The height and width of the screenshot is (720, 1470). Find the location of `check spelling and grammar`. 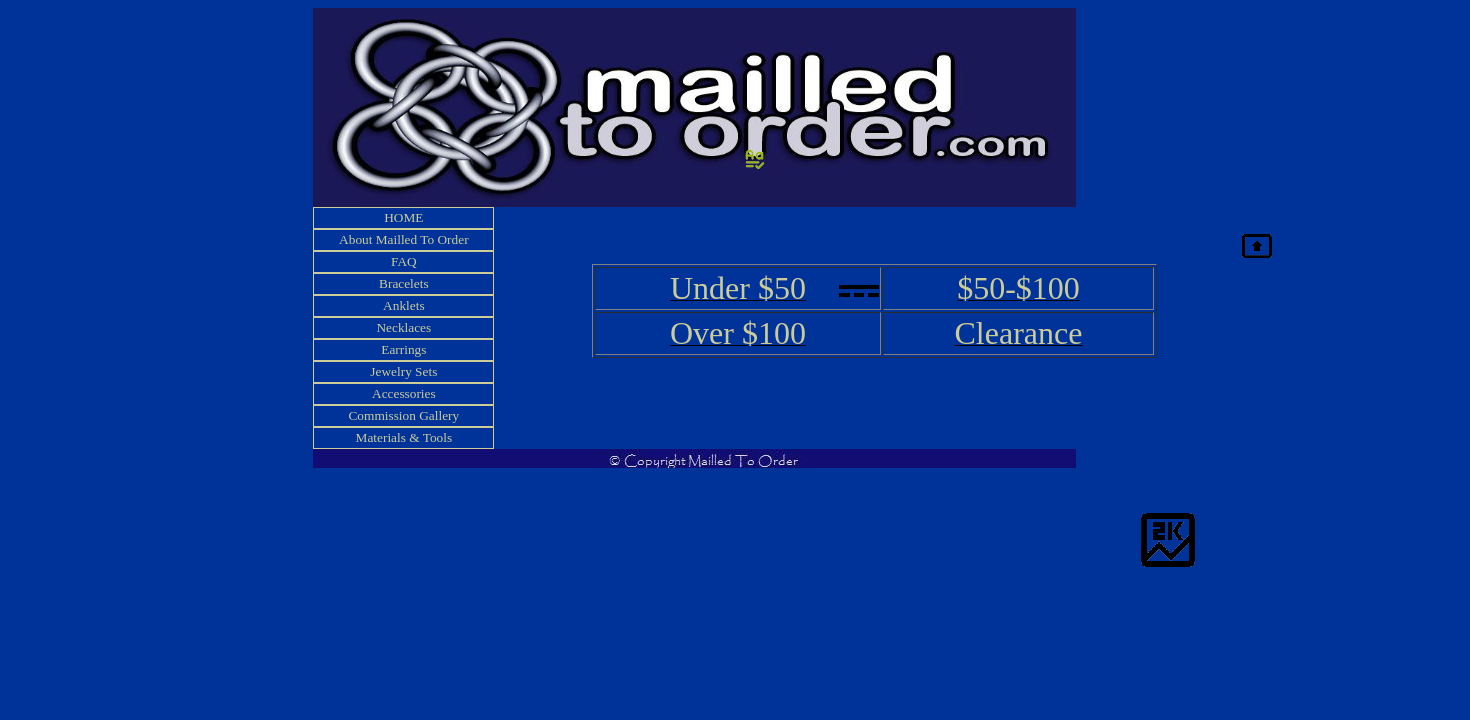

check spelling and grammar is located at coordinates (754, 158).